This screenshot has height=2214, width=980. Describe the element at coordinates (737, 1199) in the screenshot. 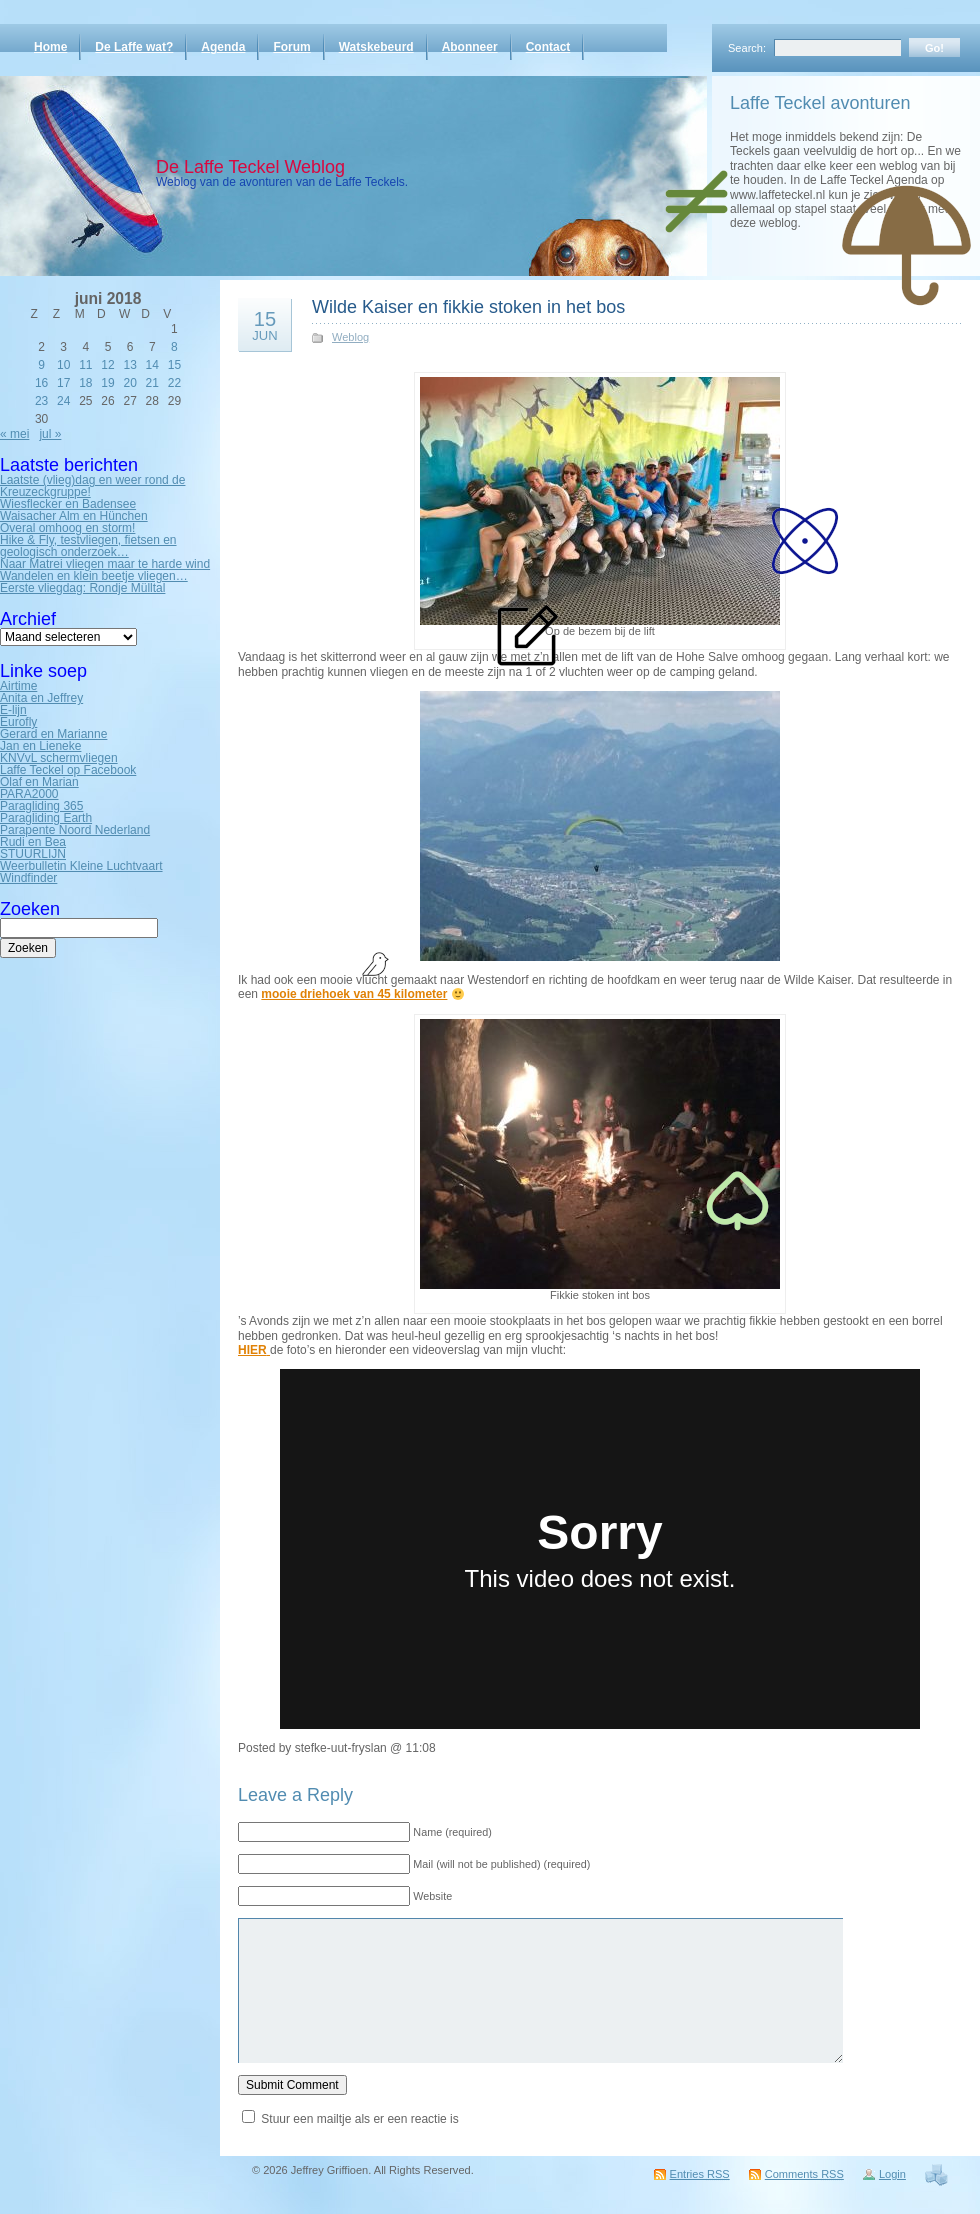

I see `spade suit symbol for card games` at that location.